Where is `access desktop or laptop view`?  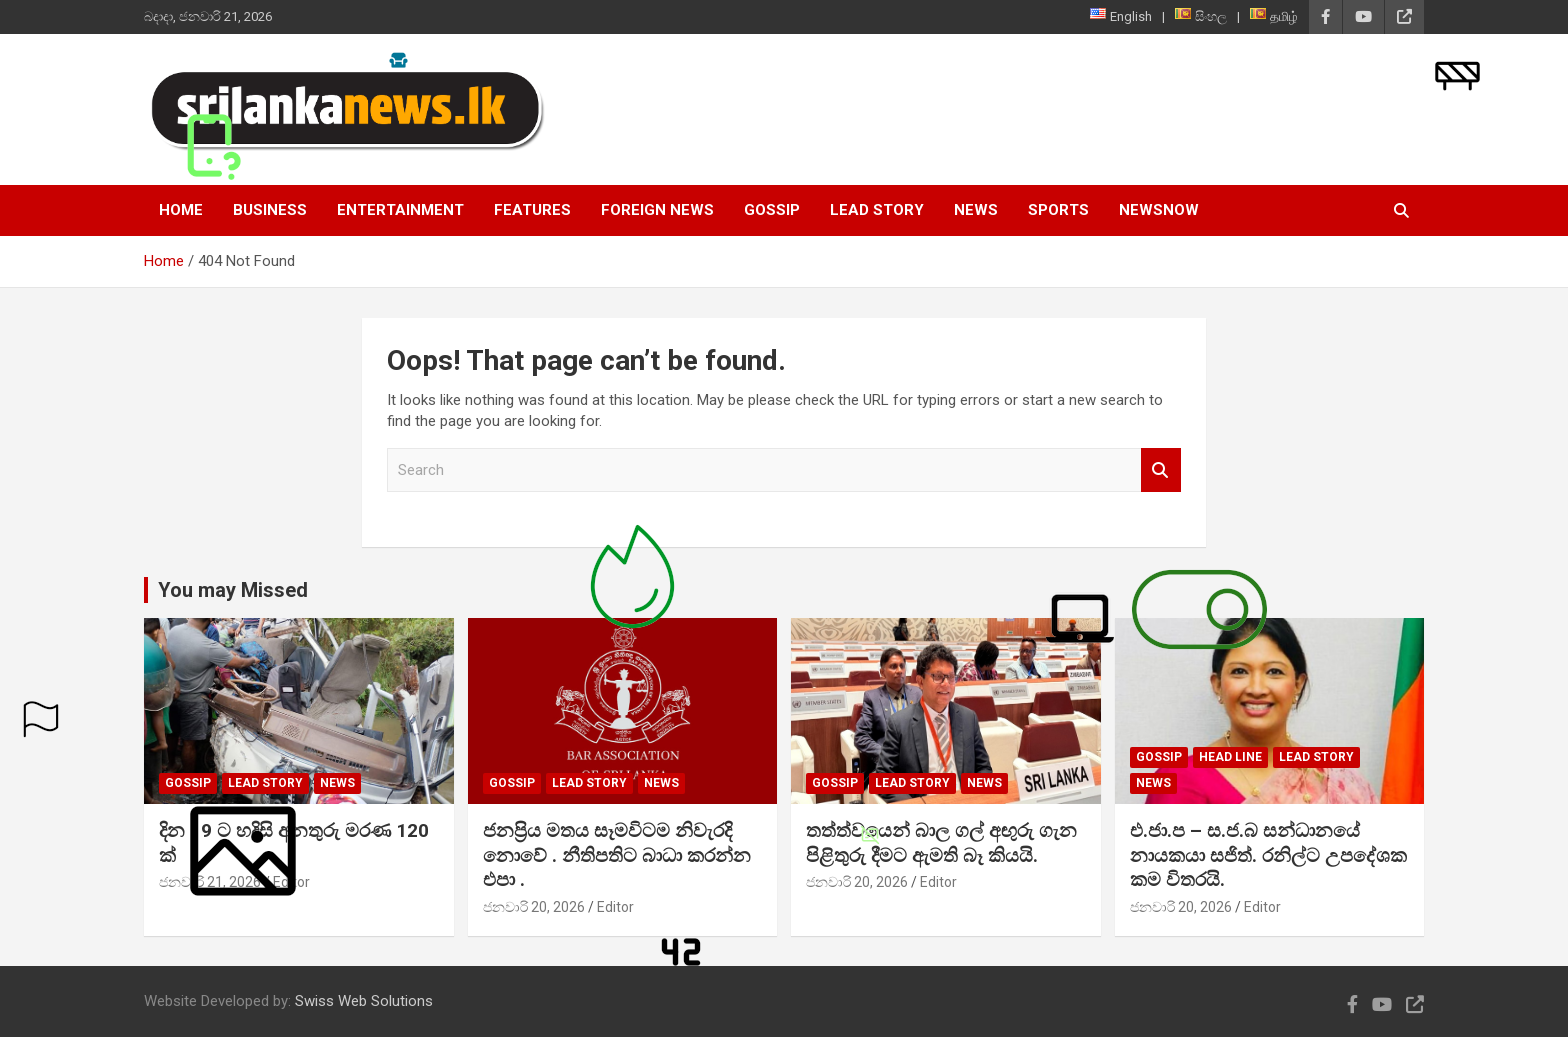
access desktop or laptop view is located at coordinates (1080, 620).